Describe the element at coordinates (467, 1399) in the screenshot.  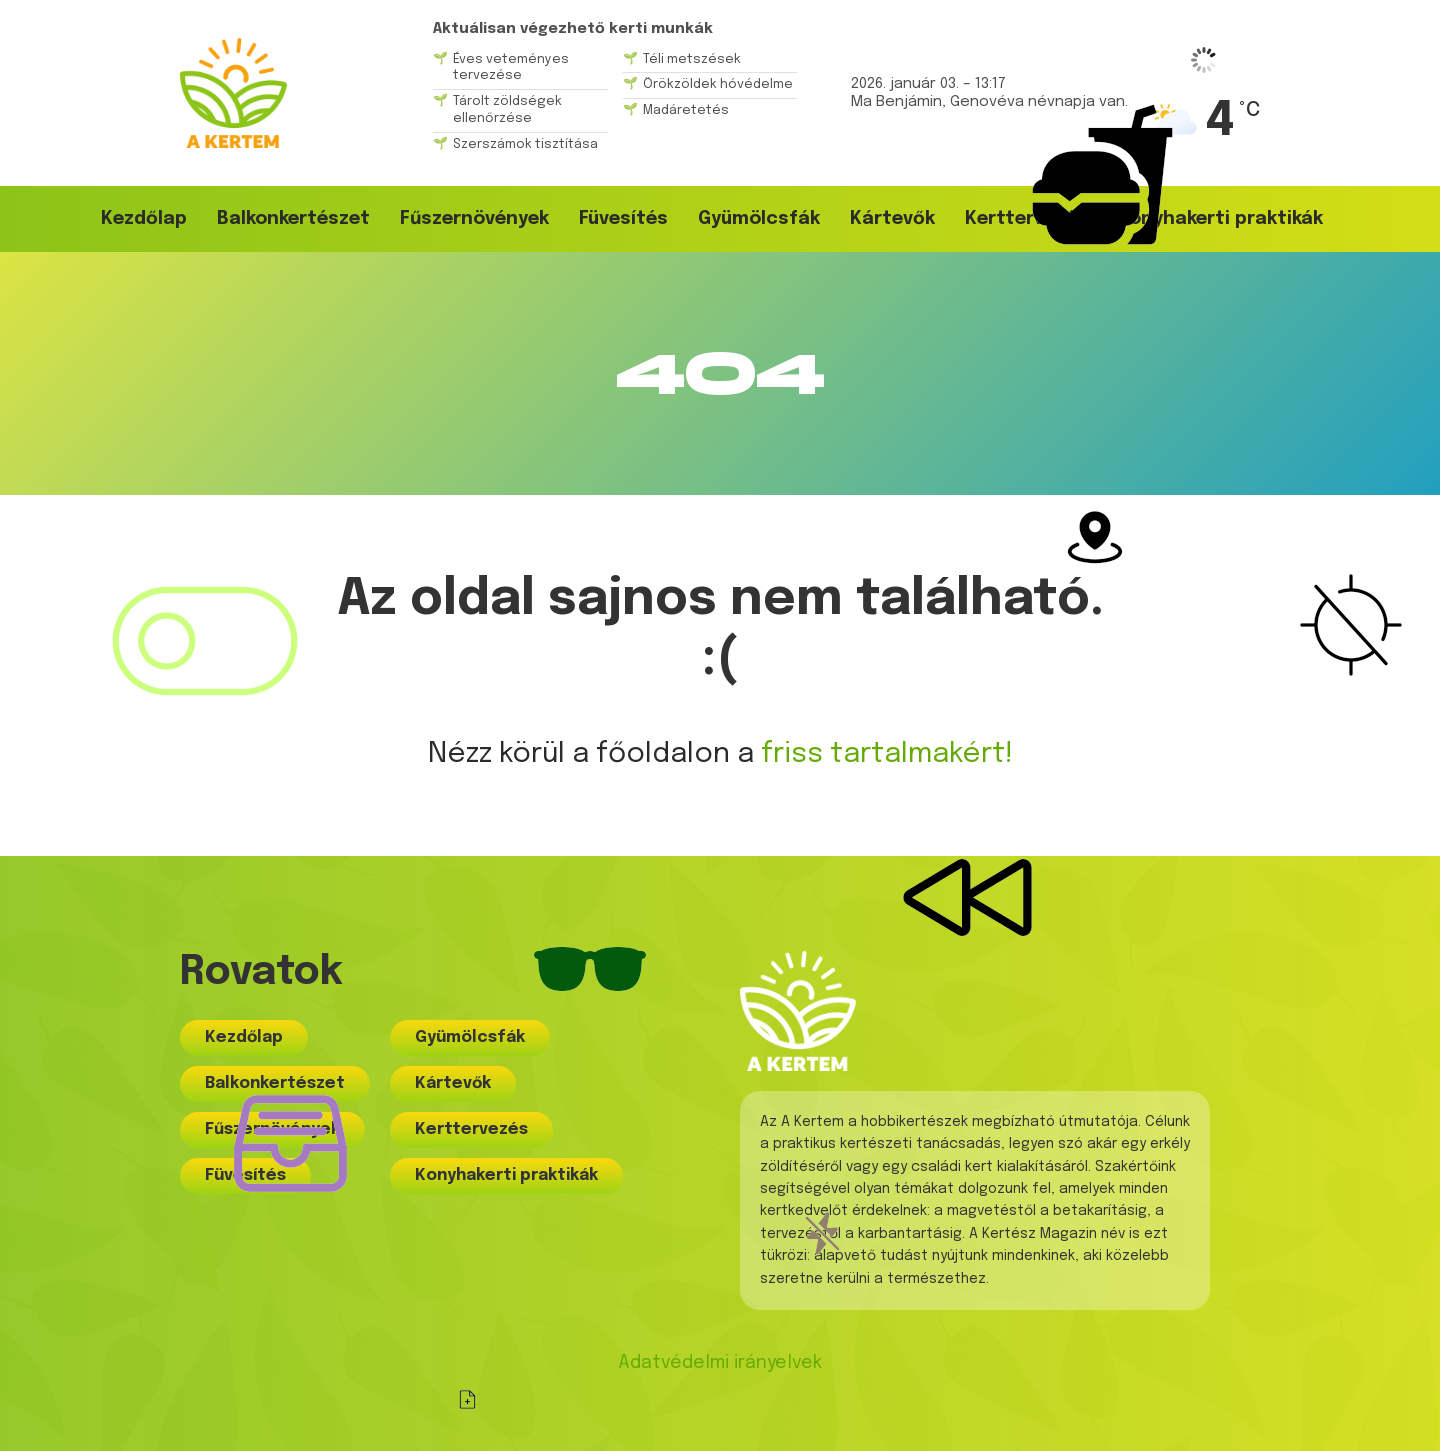
I see `create a new file` at that location.